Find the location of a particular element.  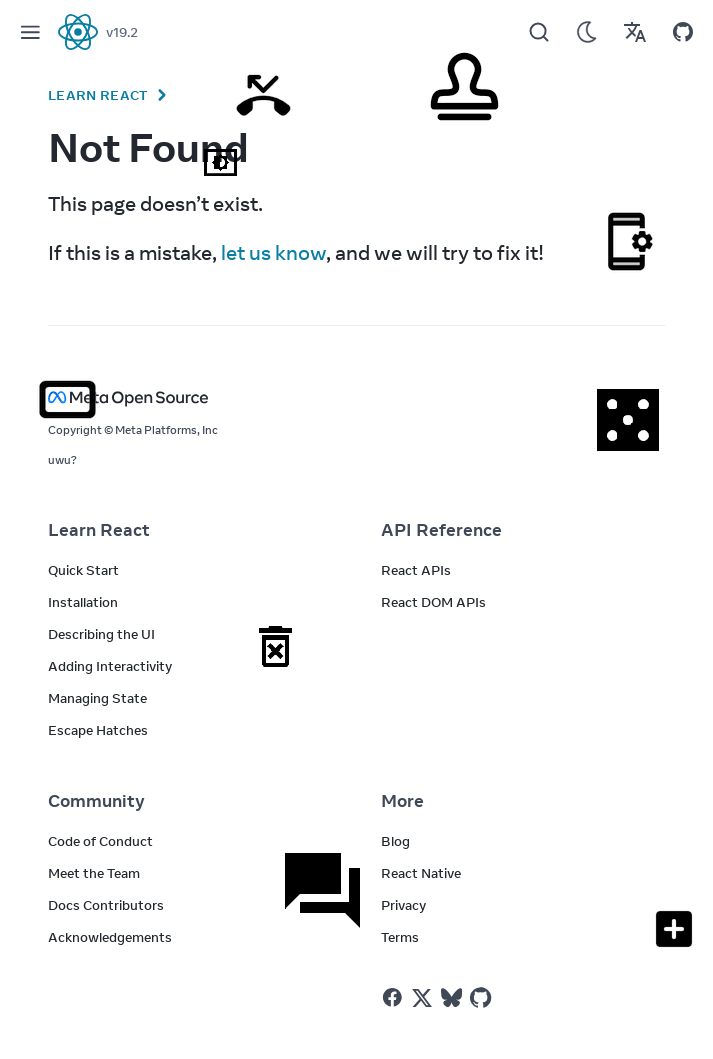

access app settings is located at coordinates (626, 241).